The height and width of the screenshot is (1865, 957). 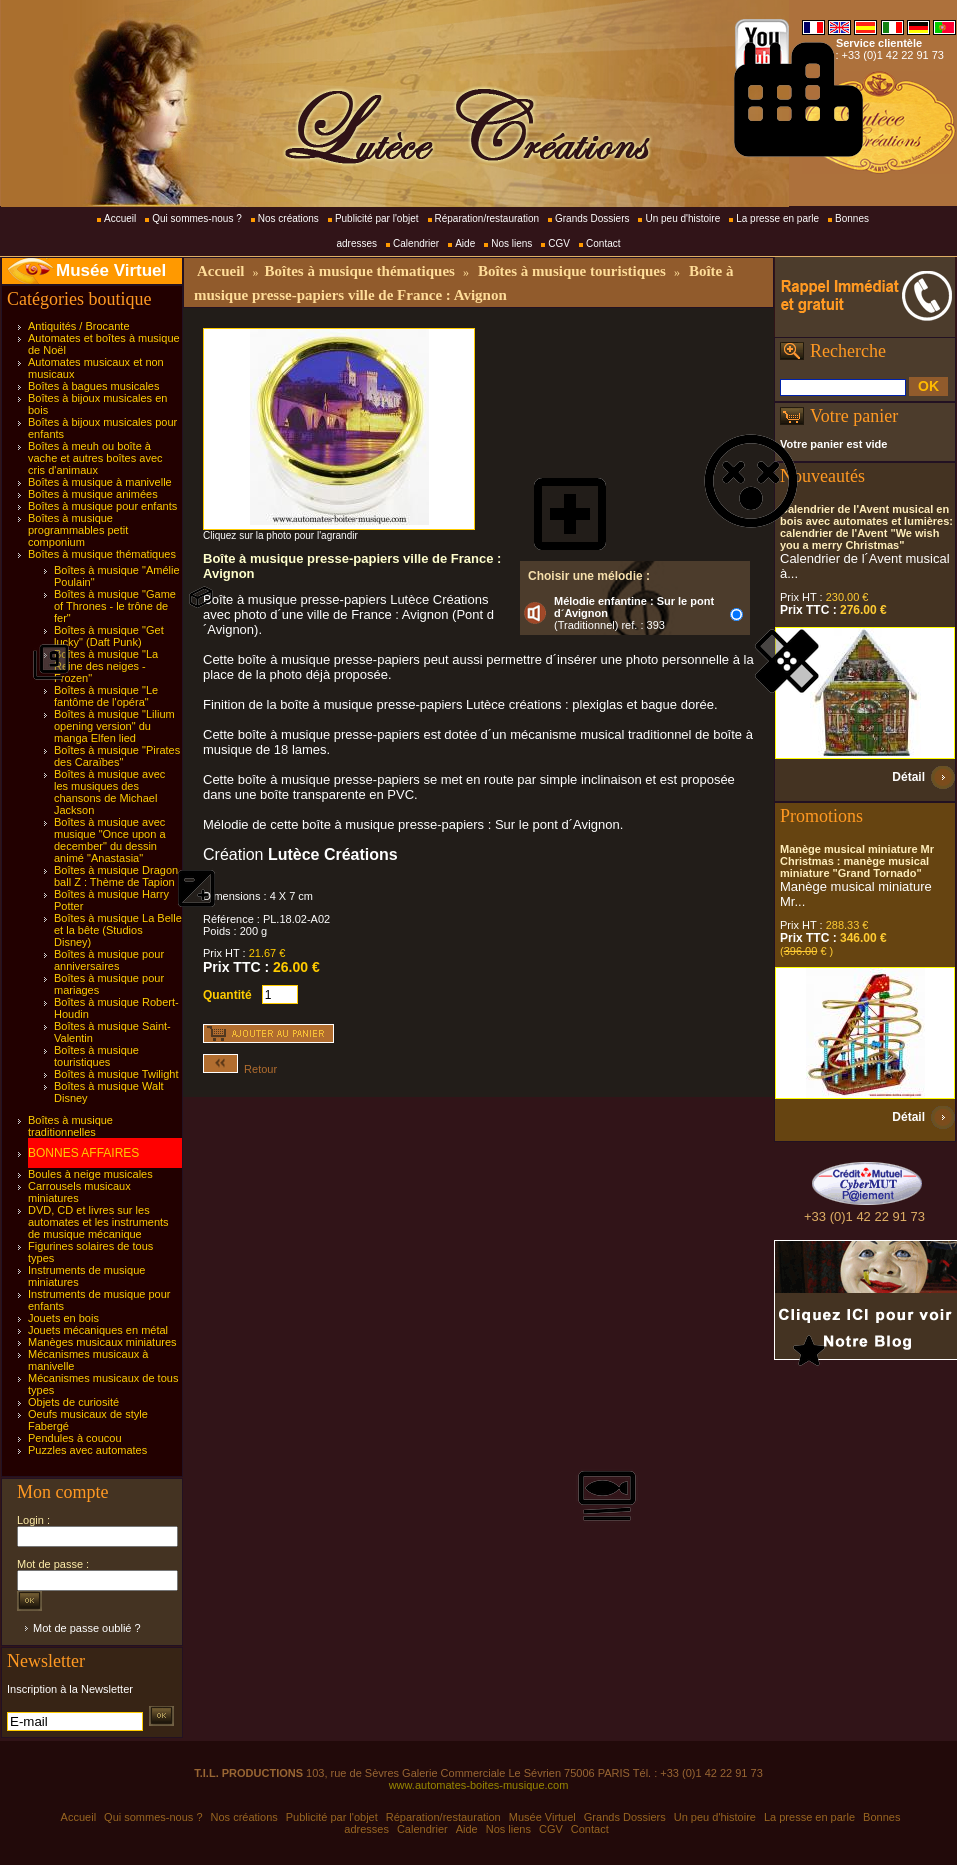 I want to click on add item to favorites, so click(x=809, y=1351).